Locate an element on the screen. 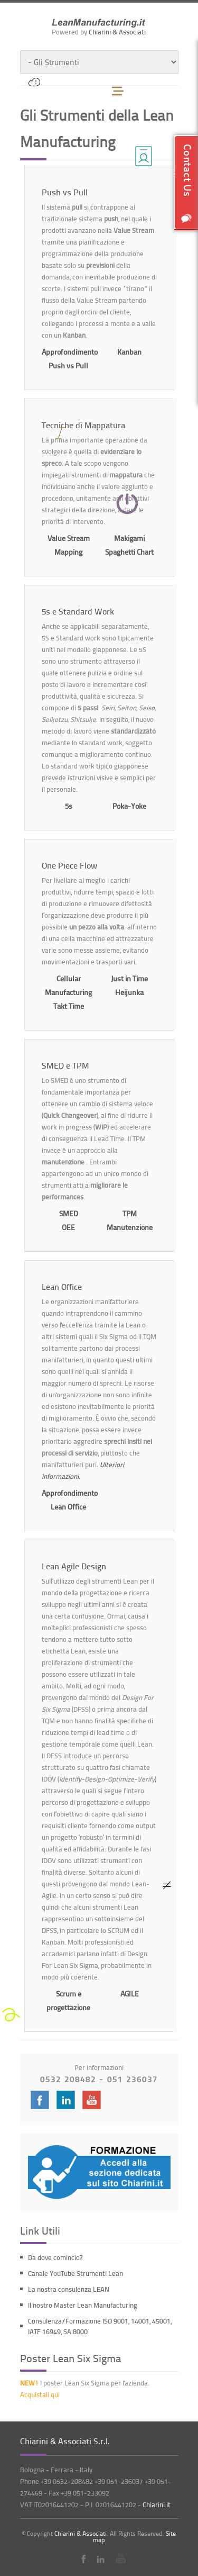  turn device on or off is located at coordinates (127, 503).